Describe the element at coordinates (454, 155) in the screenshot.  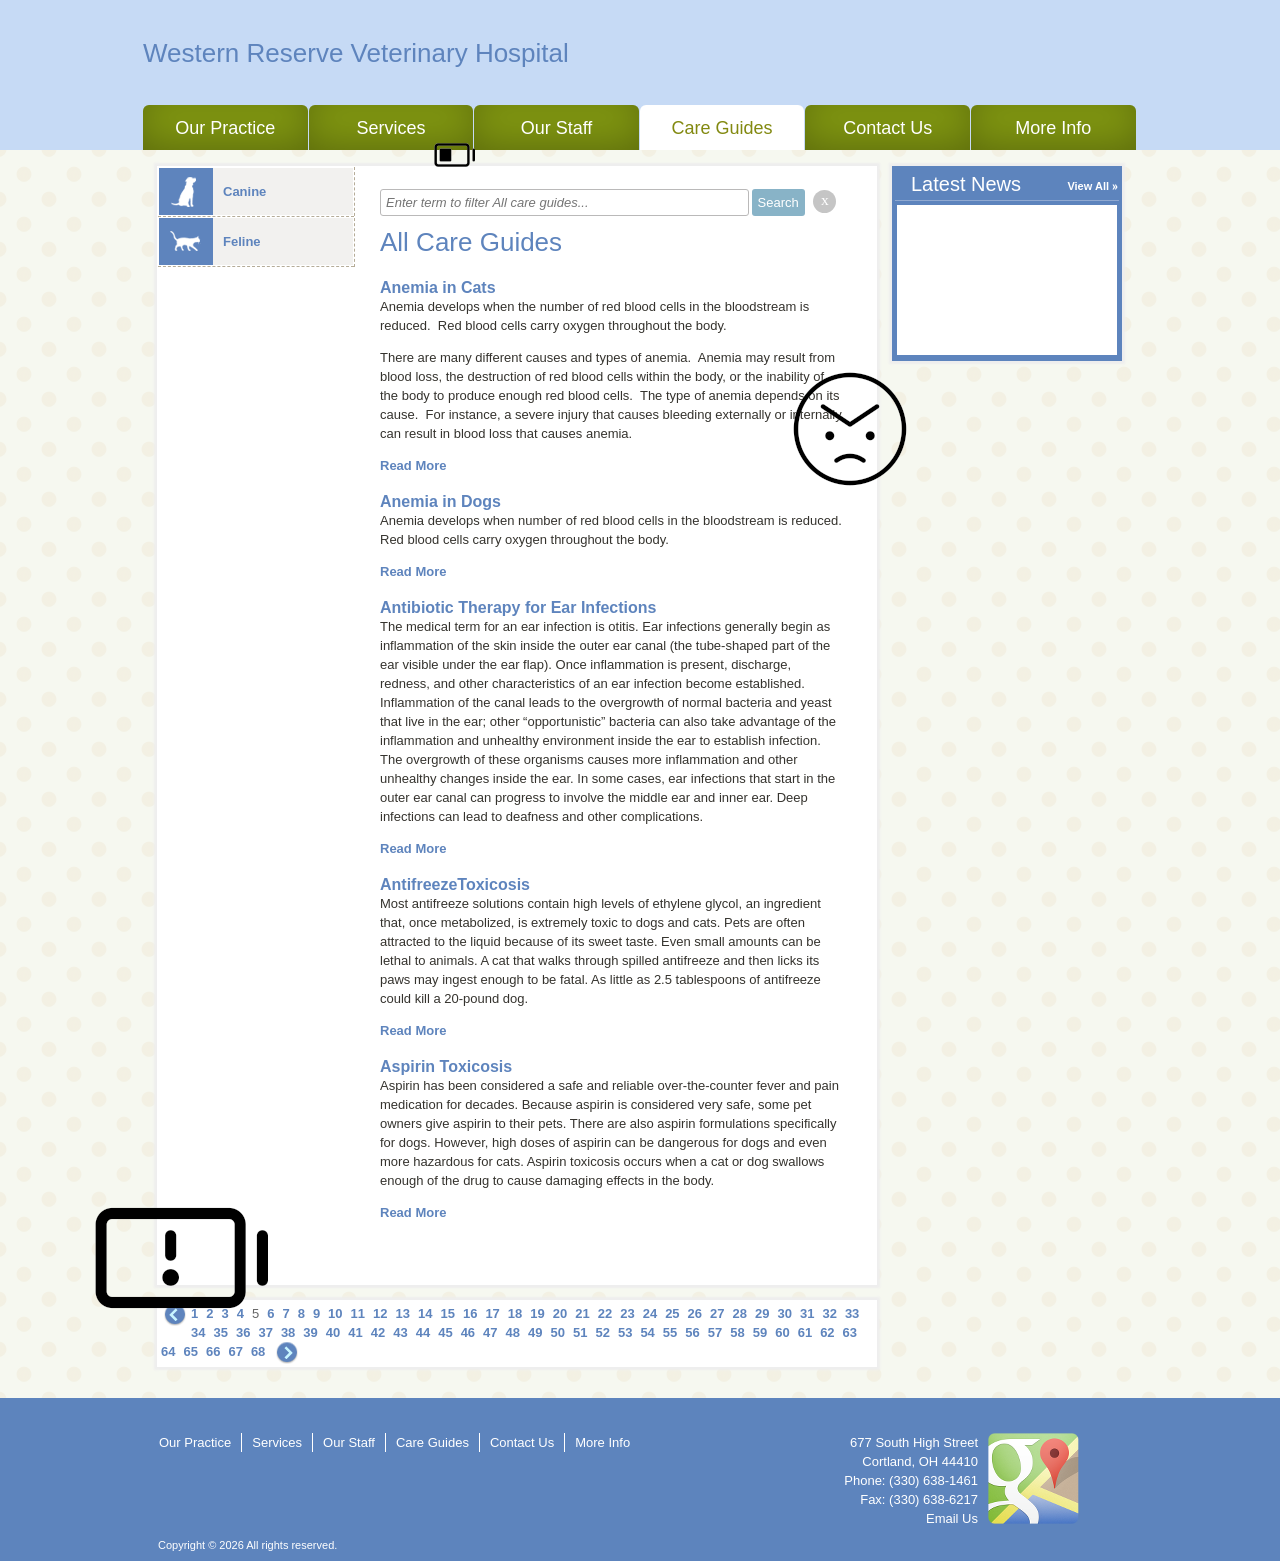
I see `indicates battery at medium charge level` at that location.